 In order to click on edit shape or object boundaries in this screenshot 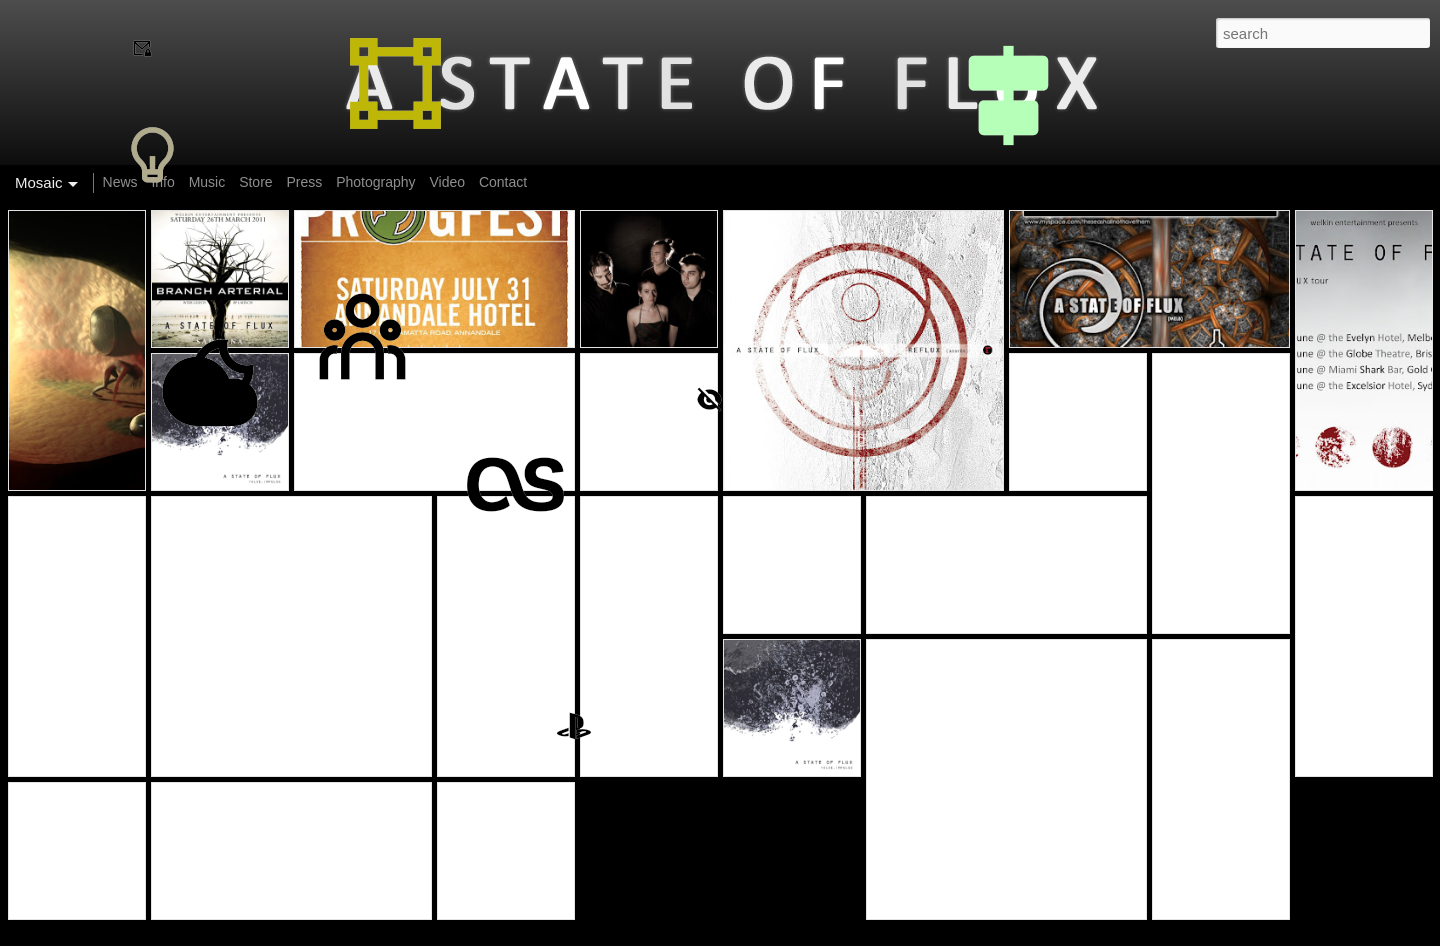, I will do `click(395, 83)`.